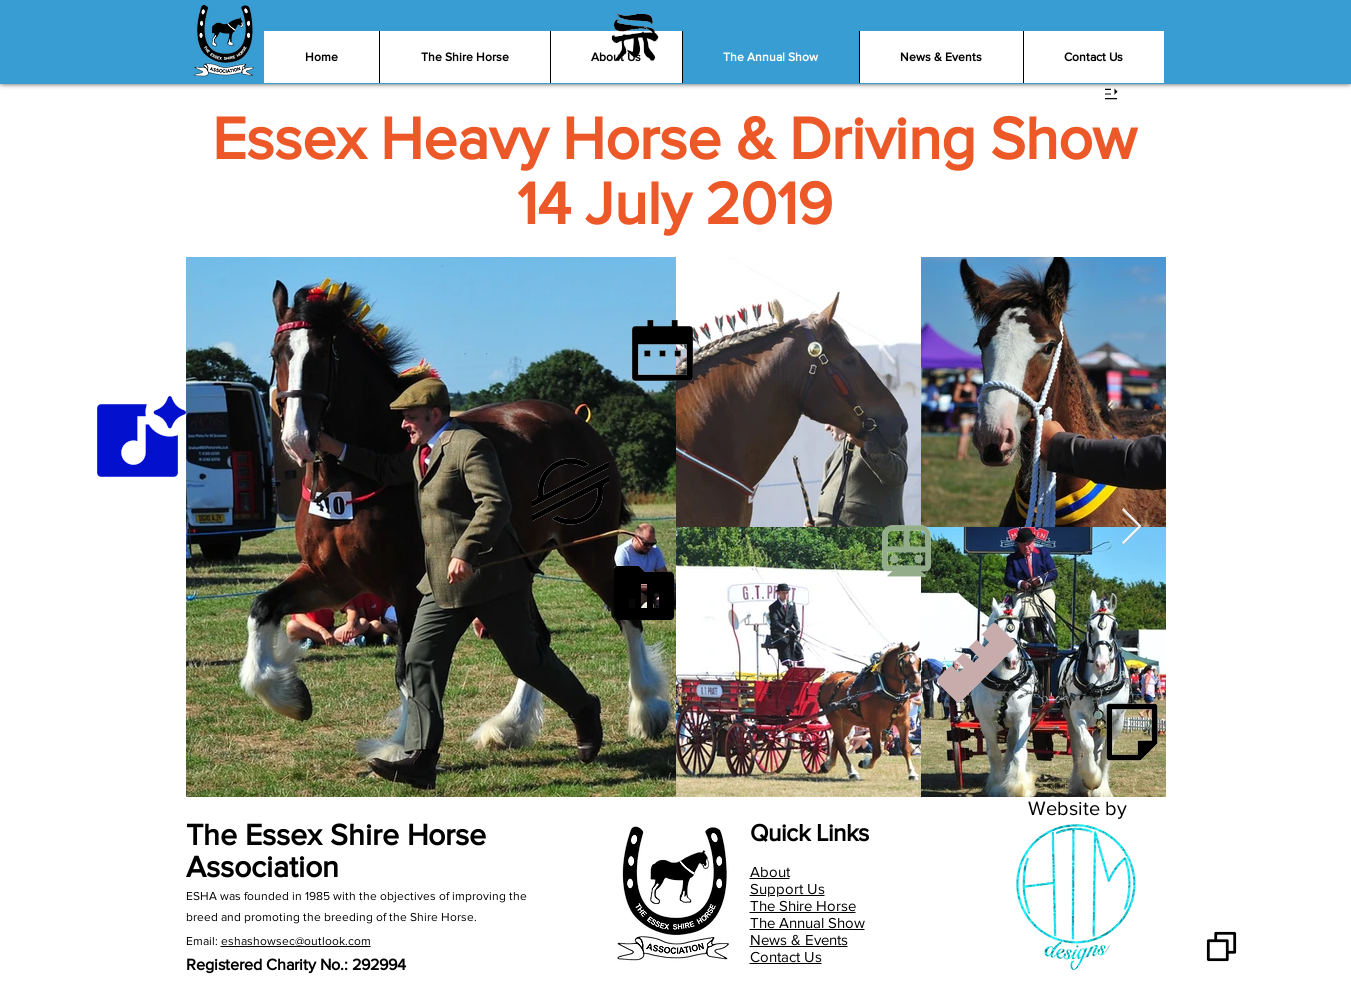  Describe the element at coordinates (1111, 94) in the screenshot. I see `expand the navigation menu` at that location.